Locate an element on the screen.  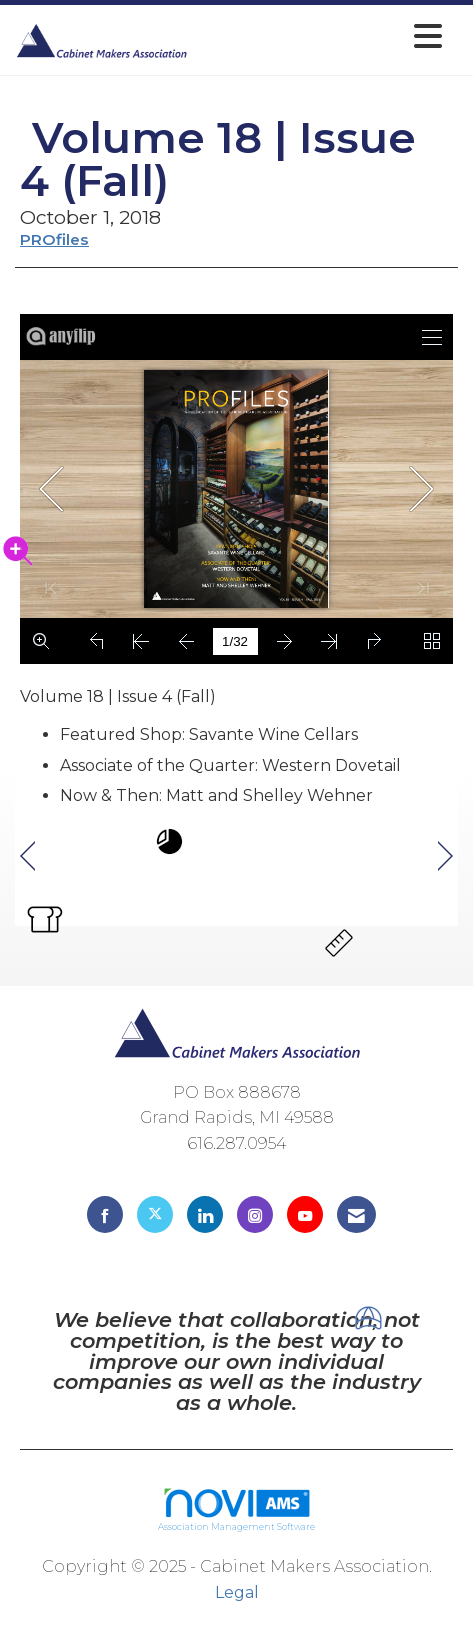
browse bakery or bread products is located at coordinates (45, 919).